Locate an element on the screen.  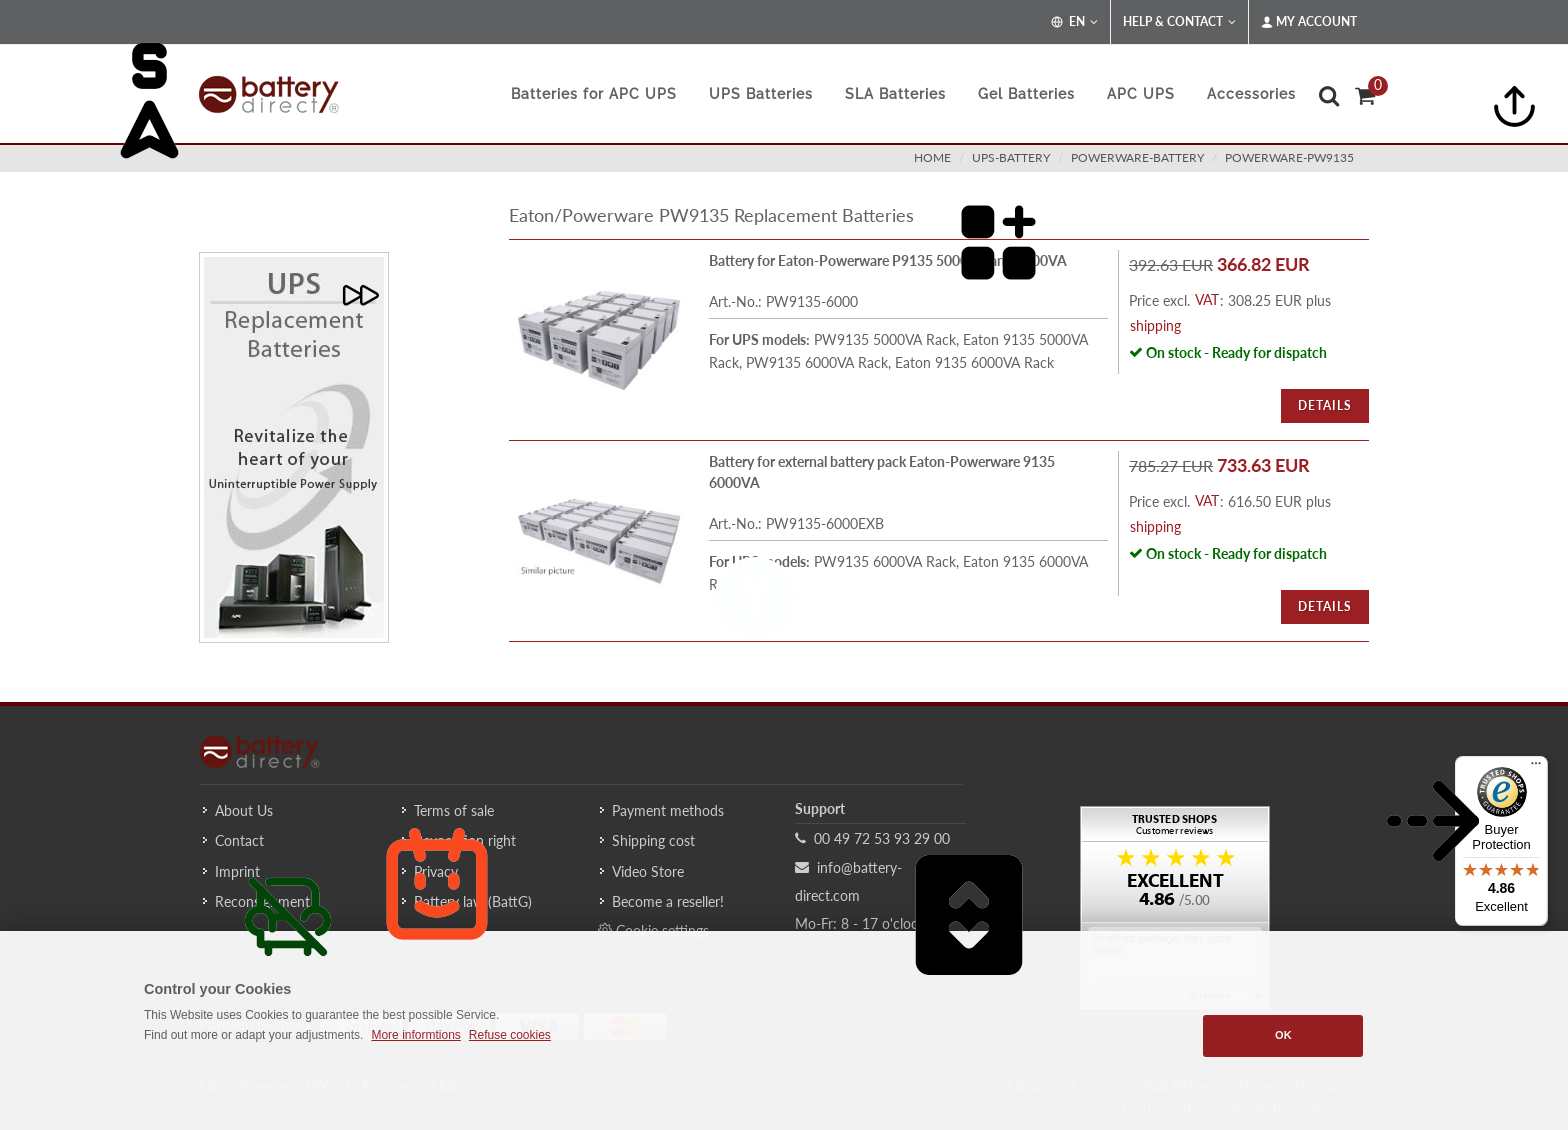
continue to the next step is located at coordinates (1433, 821).